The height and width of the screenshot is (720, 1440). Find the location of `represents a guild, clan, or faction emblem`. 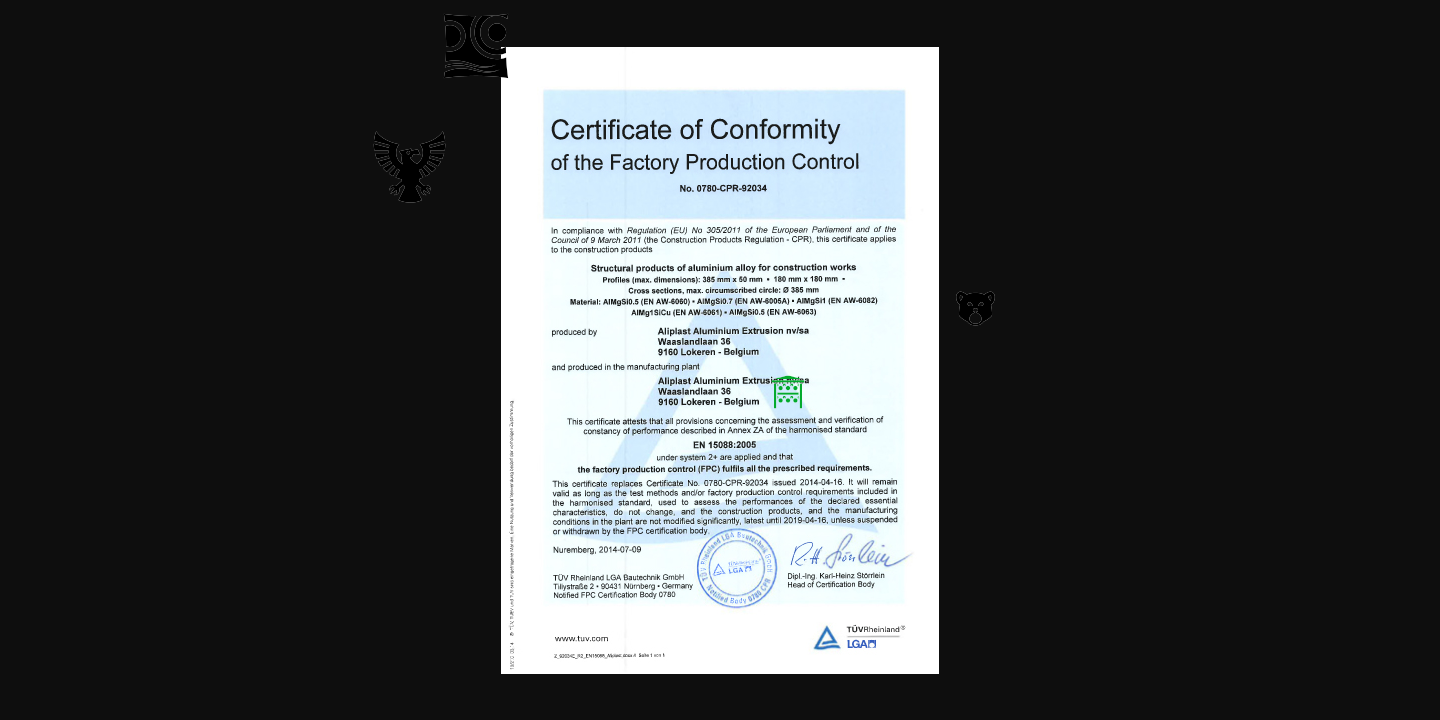

represents a guild, clan, or faction emblem is located at coordinates (409, 166).